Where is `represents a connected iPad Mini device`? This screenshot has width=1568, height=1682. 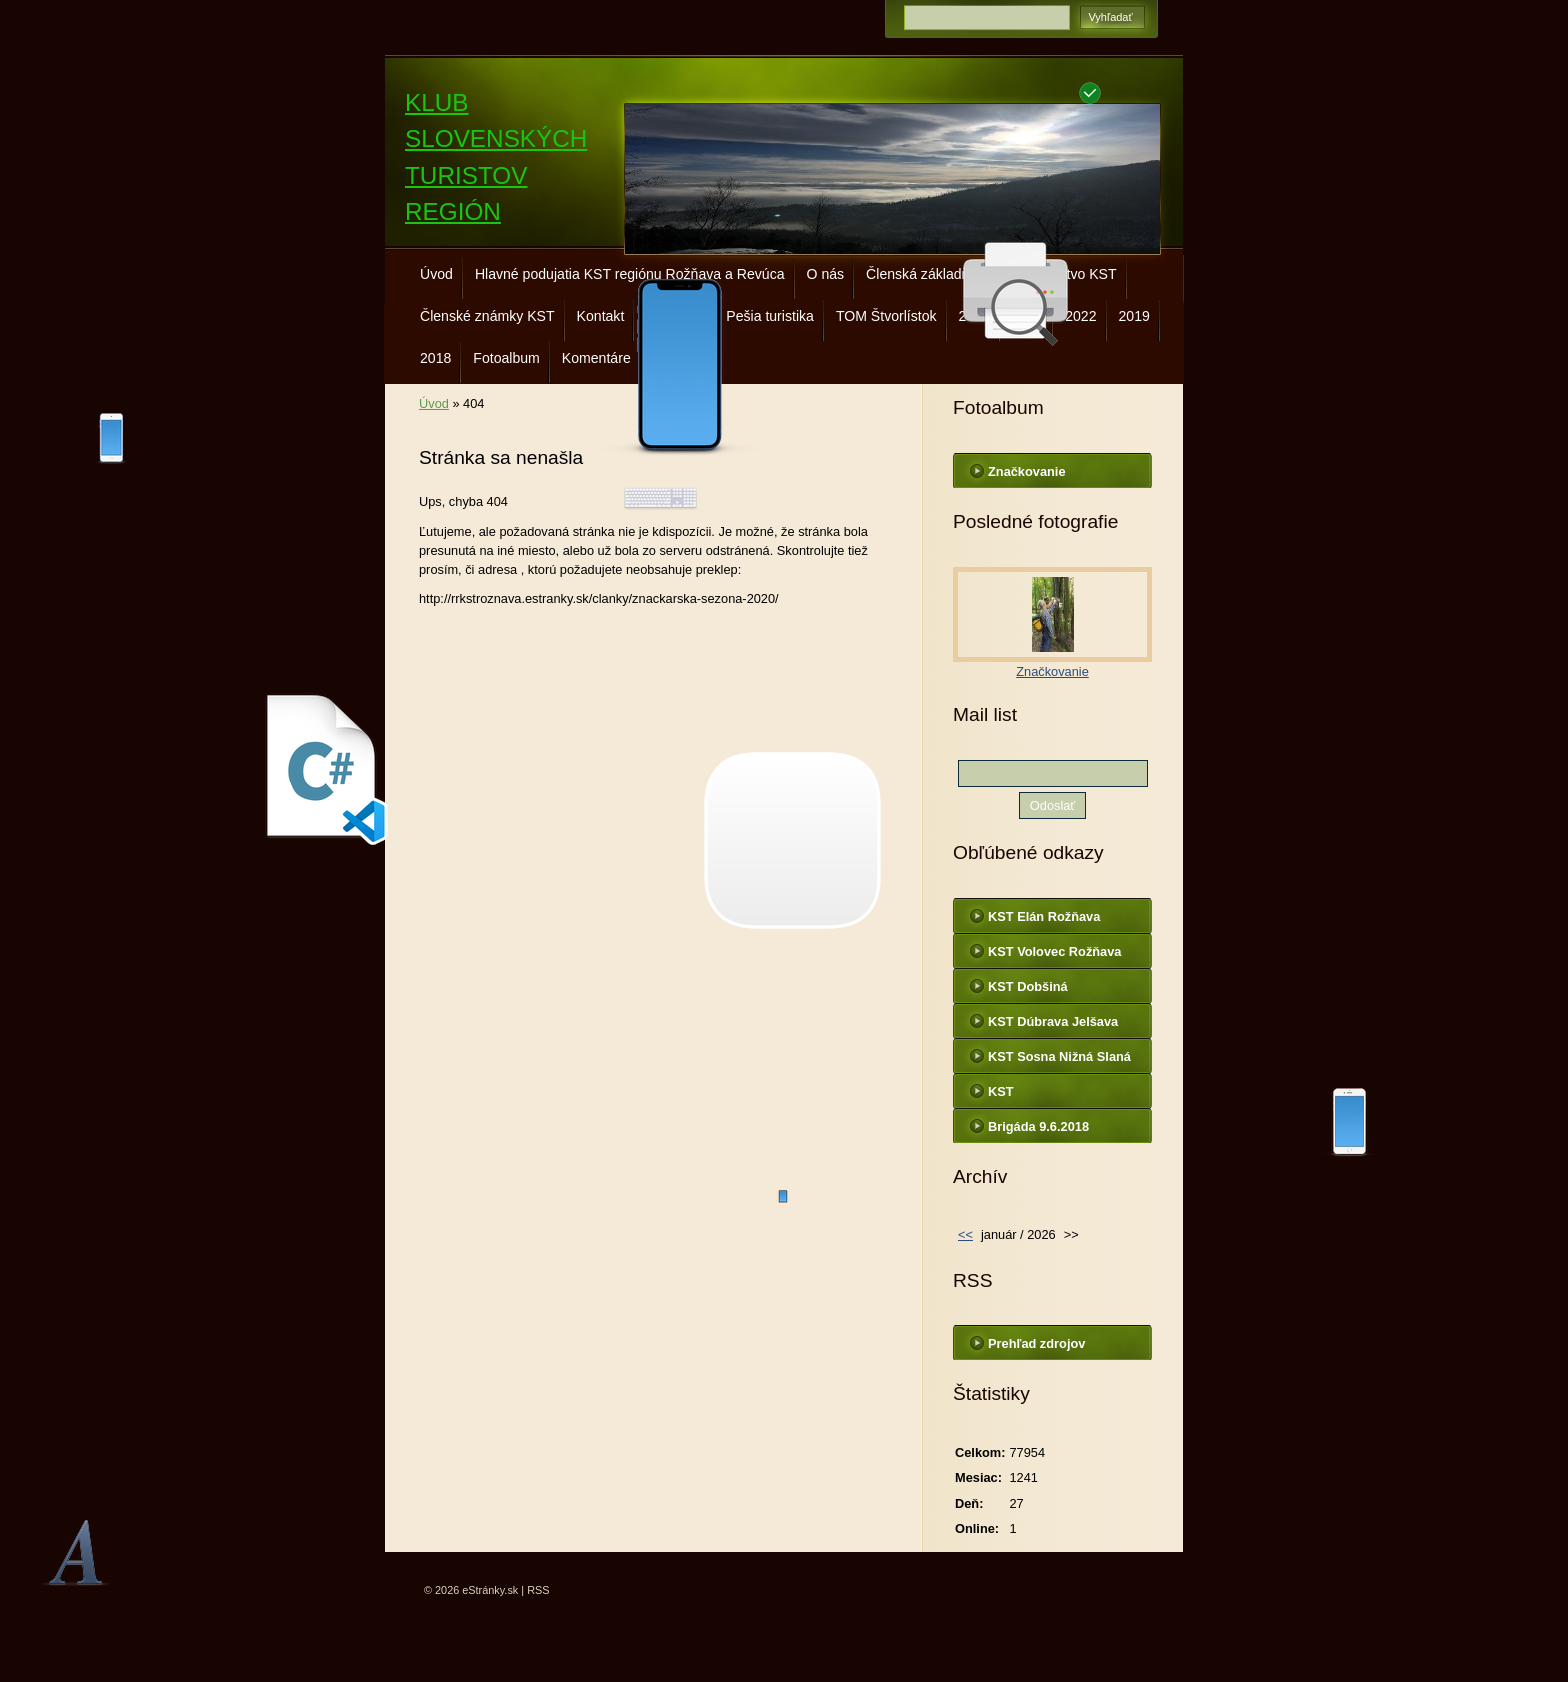
represents a connected iPad Mini device is located at coordinates (783, 1195).